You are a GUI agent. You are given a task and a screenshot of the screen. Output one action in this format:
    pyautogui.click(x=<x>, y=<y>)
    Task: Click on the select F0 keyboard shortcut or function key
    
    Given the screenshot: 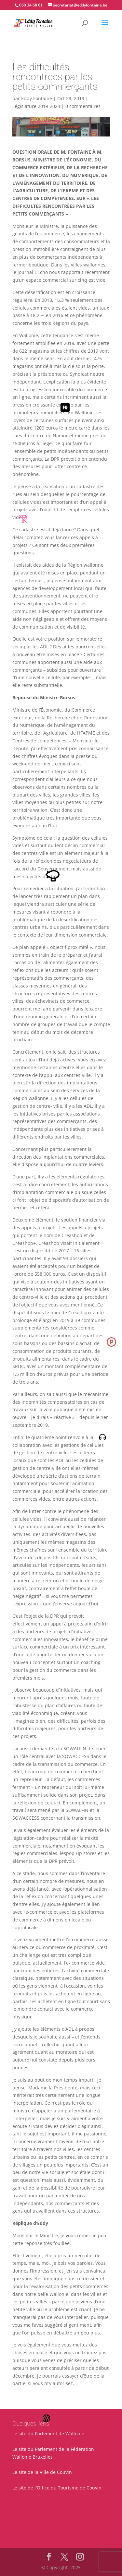 What is the action you would take?
    pyautogui.click(x=65, y=408)
    